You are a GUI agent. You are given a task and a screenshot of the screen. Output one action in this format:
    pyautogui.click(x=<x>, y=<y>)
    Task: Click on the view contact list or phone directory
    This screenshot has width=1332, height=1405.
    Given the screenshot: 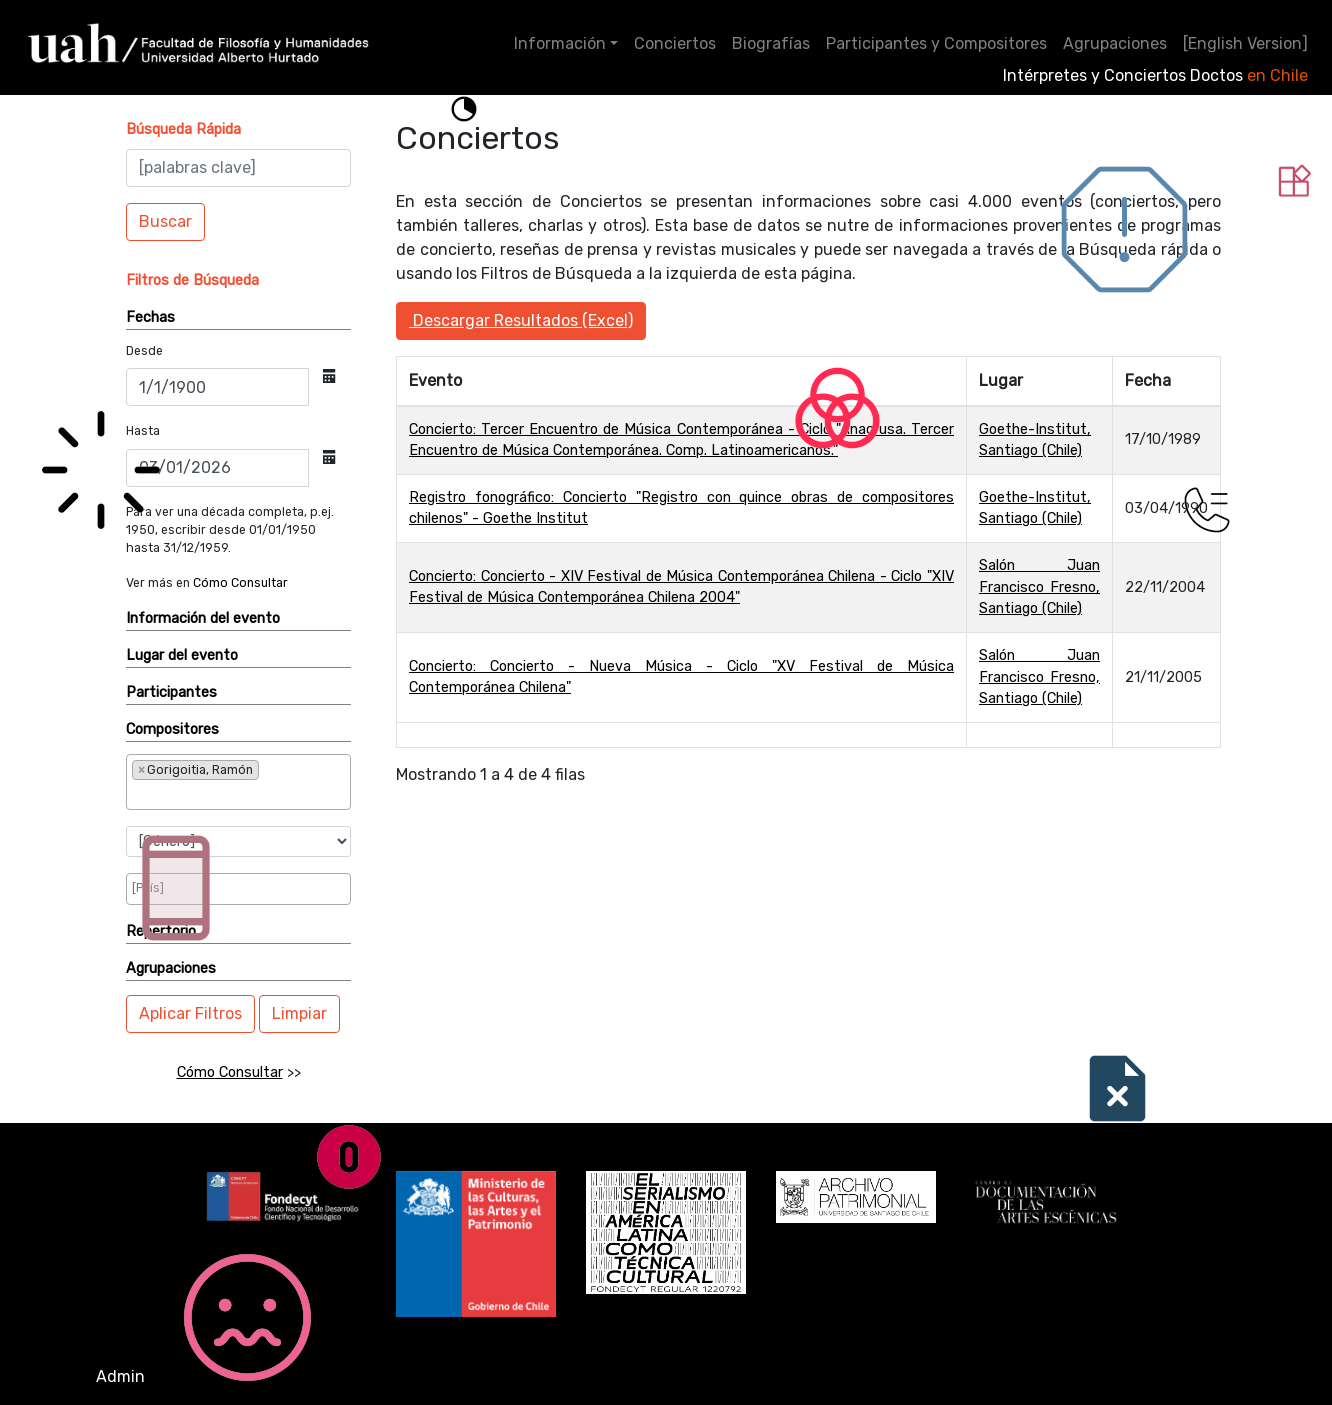 What is the action you would take?
    pyautogui.click(x=1208, y=509)
    